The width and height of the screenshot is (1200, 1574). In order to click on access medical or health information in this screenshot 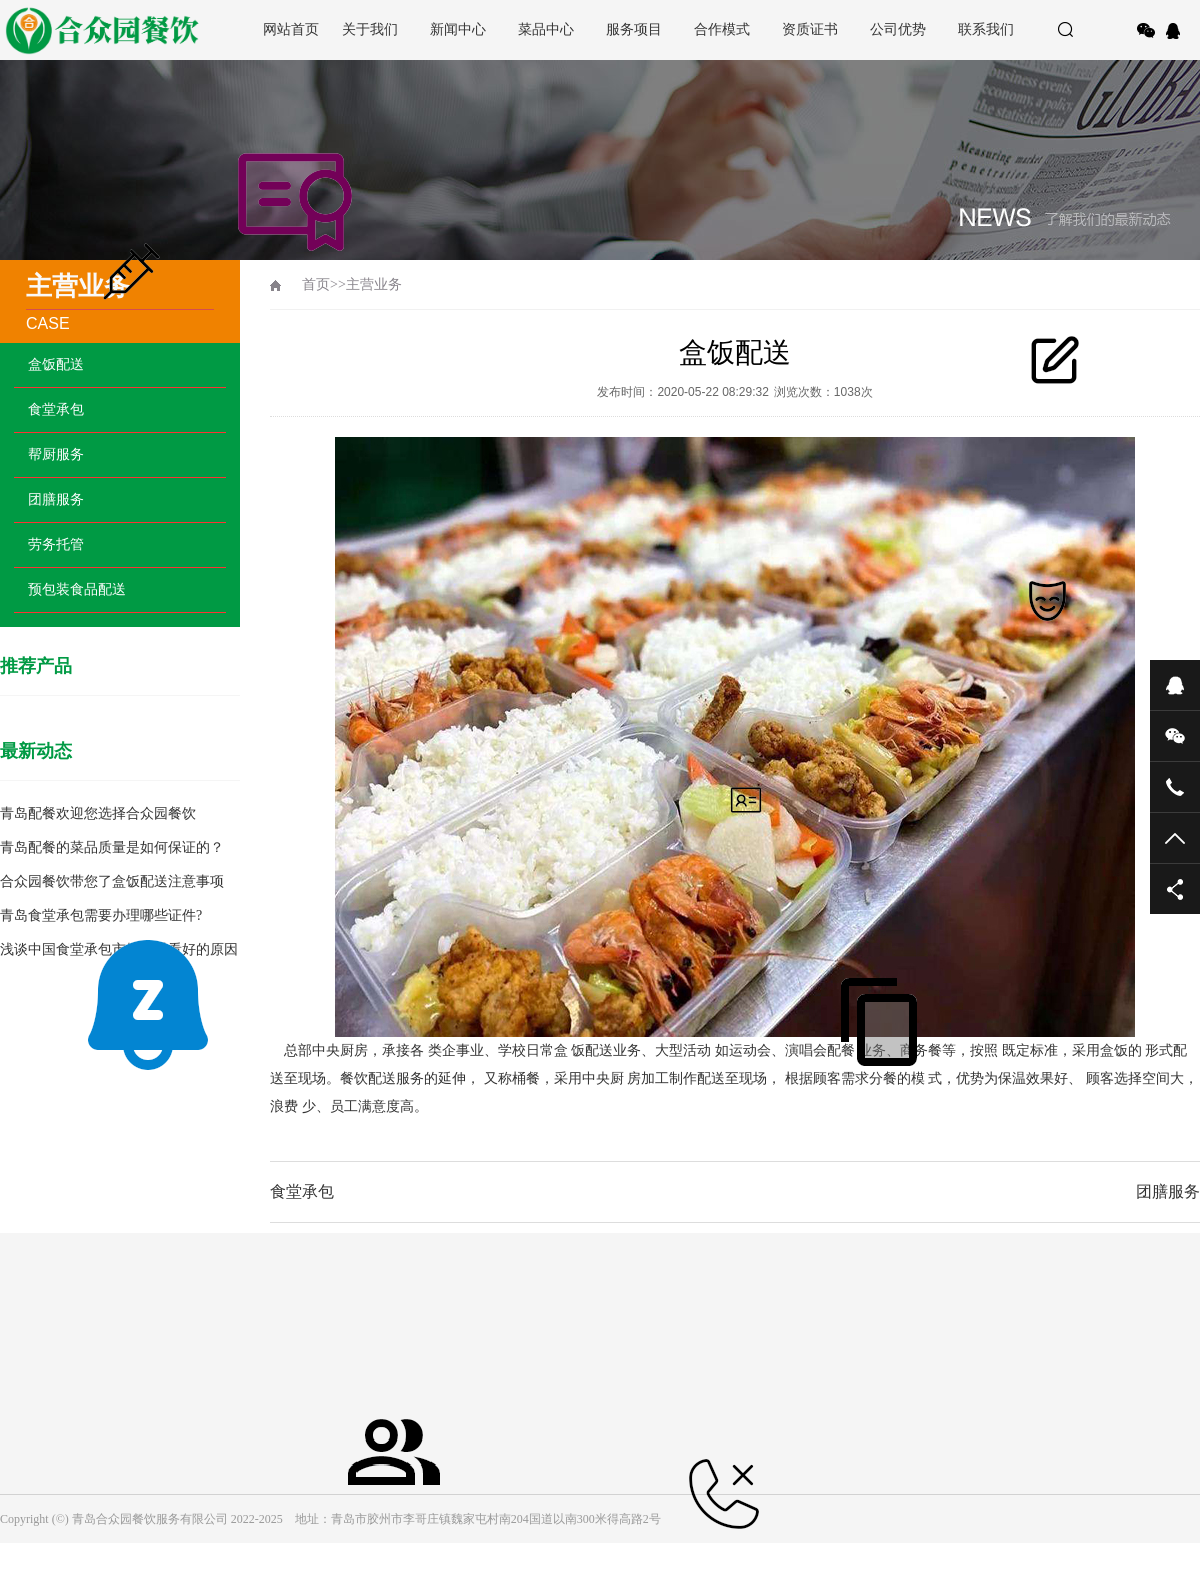, I will do `click(131, 271)`.